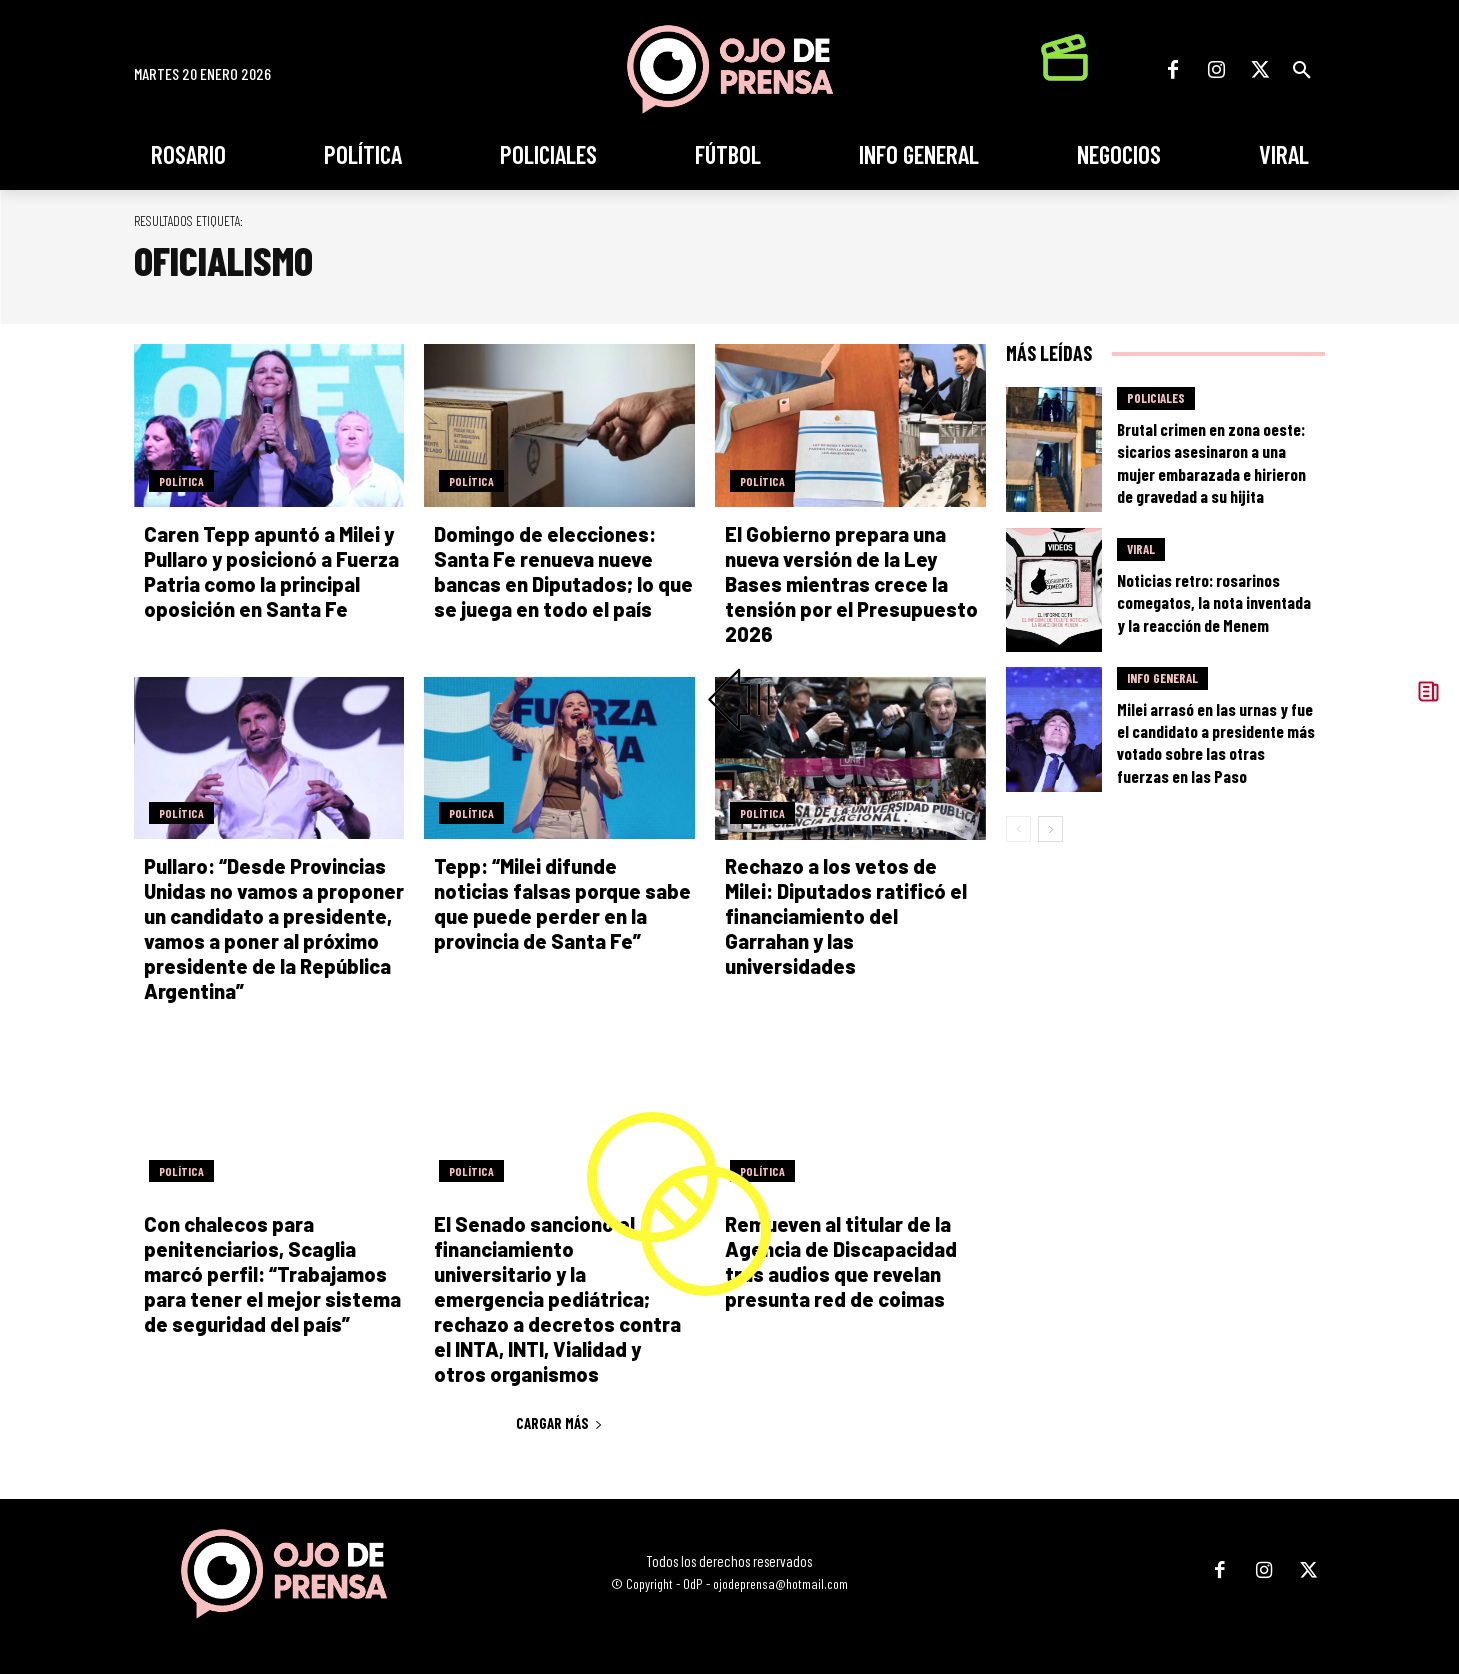 This screenshot has width=1459, height=1674. What do you see at coordinates (1428, 691) in the screenshot?
I see `view news articles or updates` at bounding box center [1428, 691].